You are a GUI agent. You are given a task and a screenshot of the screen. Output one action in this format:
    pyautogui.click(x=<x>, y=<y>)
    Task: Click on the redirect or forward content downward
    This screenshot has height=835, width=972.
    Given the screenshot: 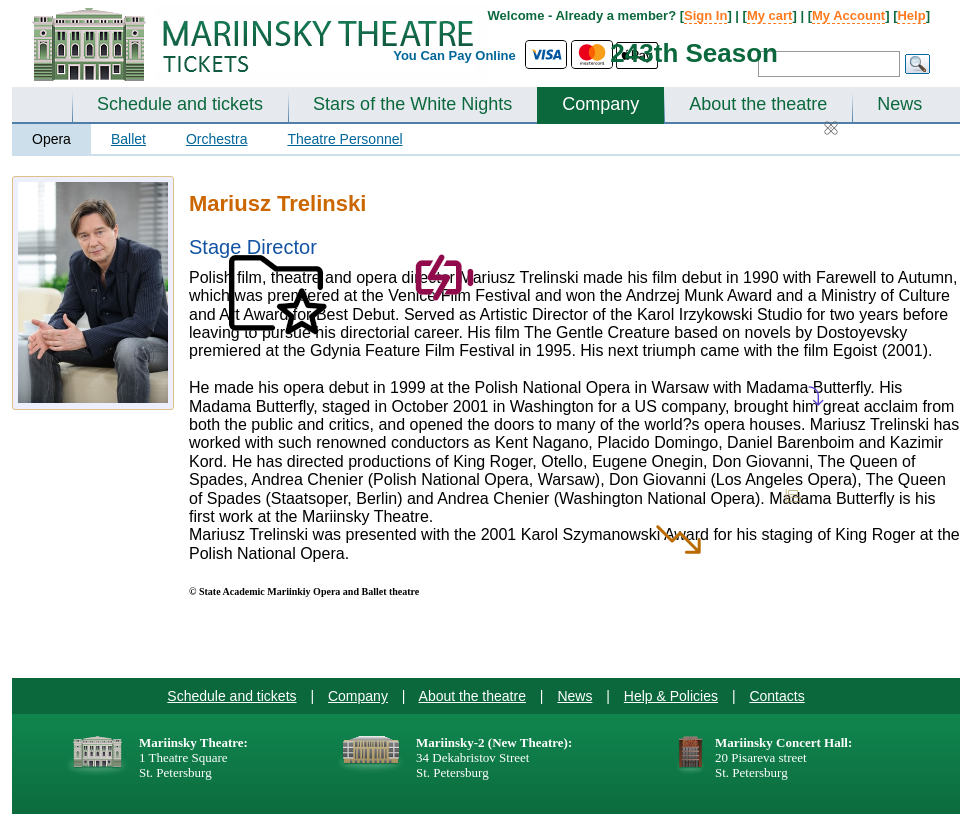 What is the action you would take?
    pyautogui.click(x=816, y=396)
    